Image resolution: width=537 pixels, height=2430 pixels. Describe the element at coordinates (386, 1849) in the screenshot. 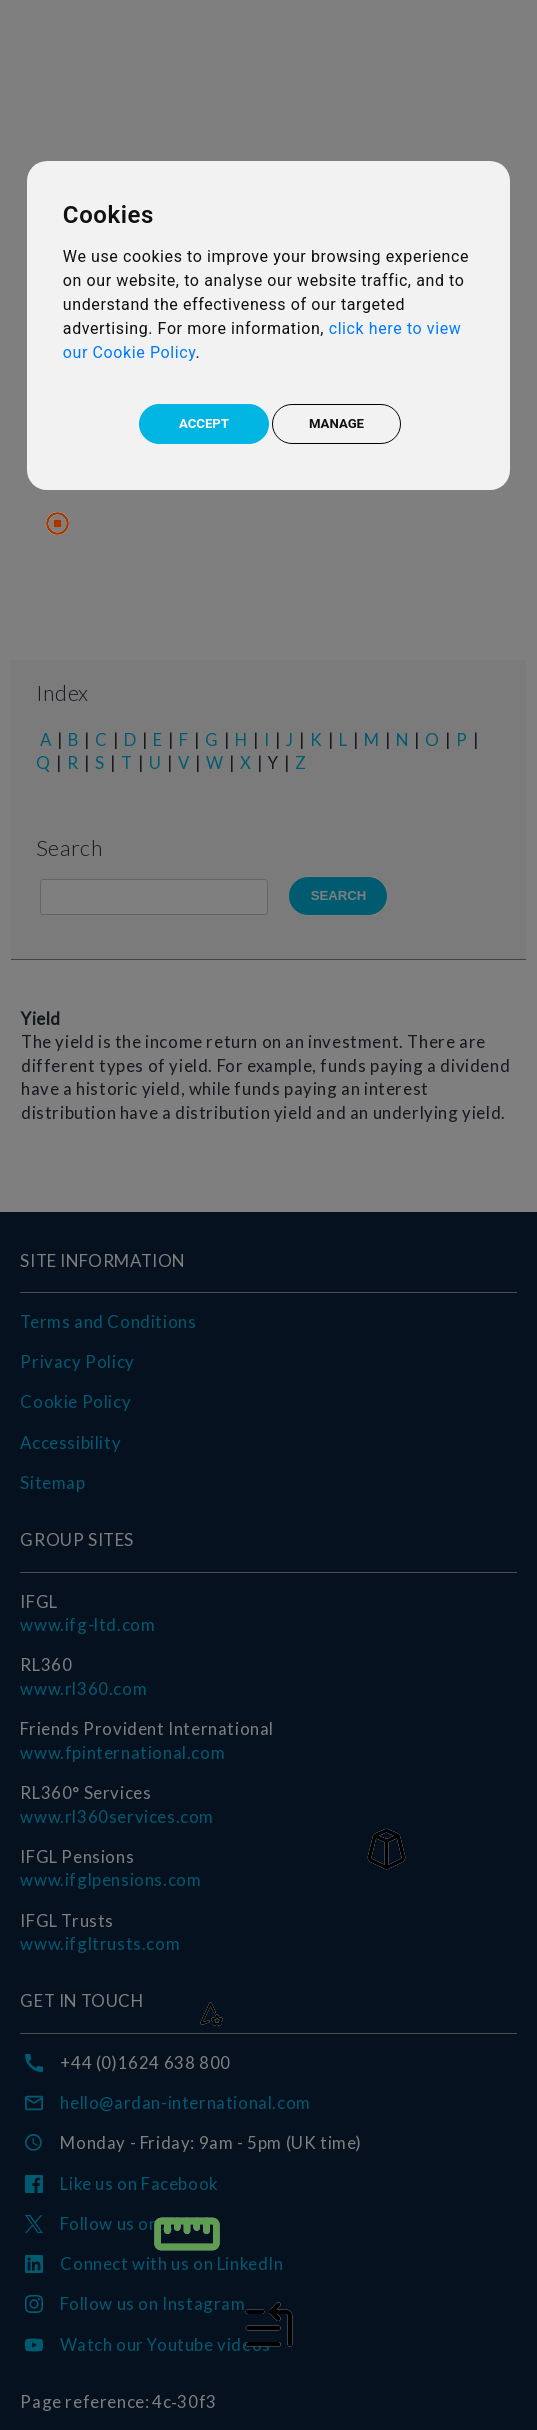

I see `view 3D object or model` at that location.